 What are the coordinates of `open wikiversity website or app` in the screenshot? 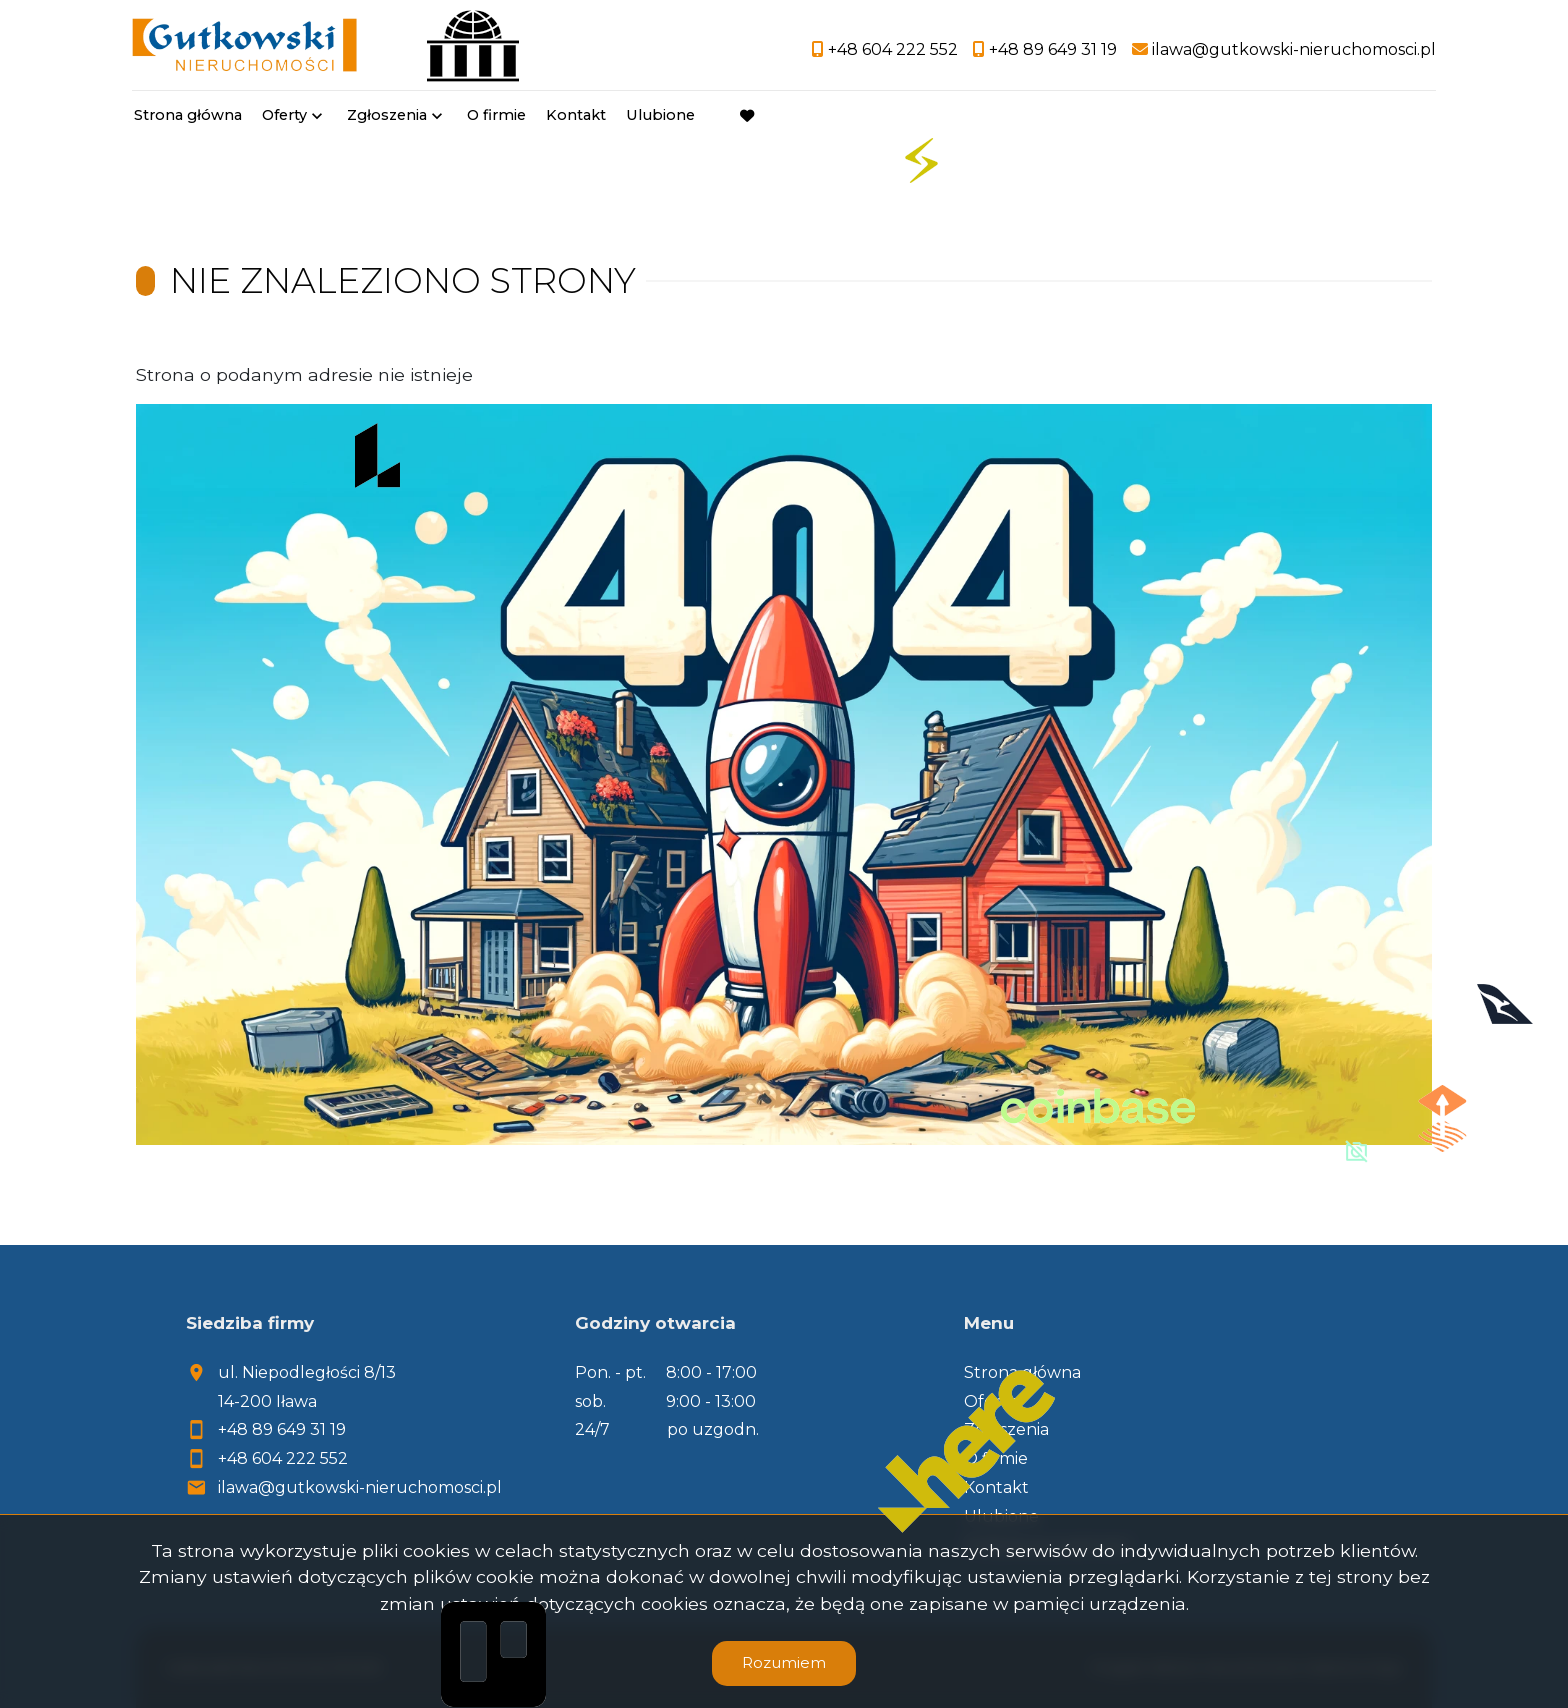 It's located at (473, 46).